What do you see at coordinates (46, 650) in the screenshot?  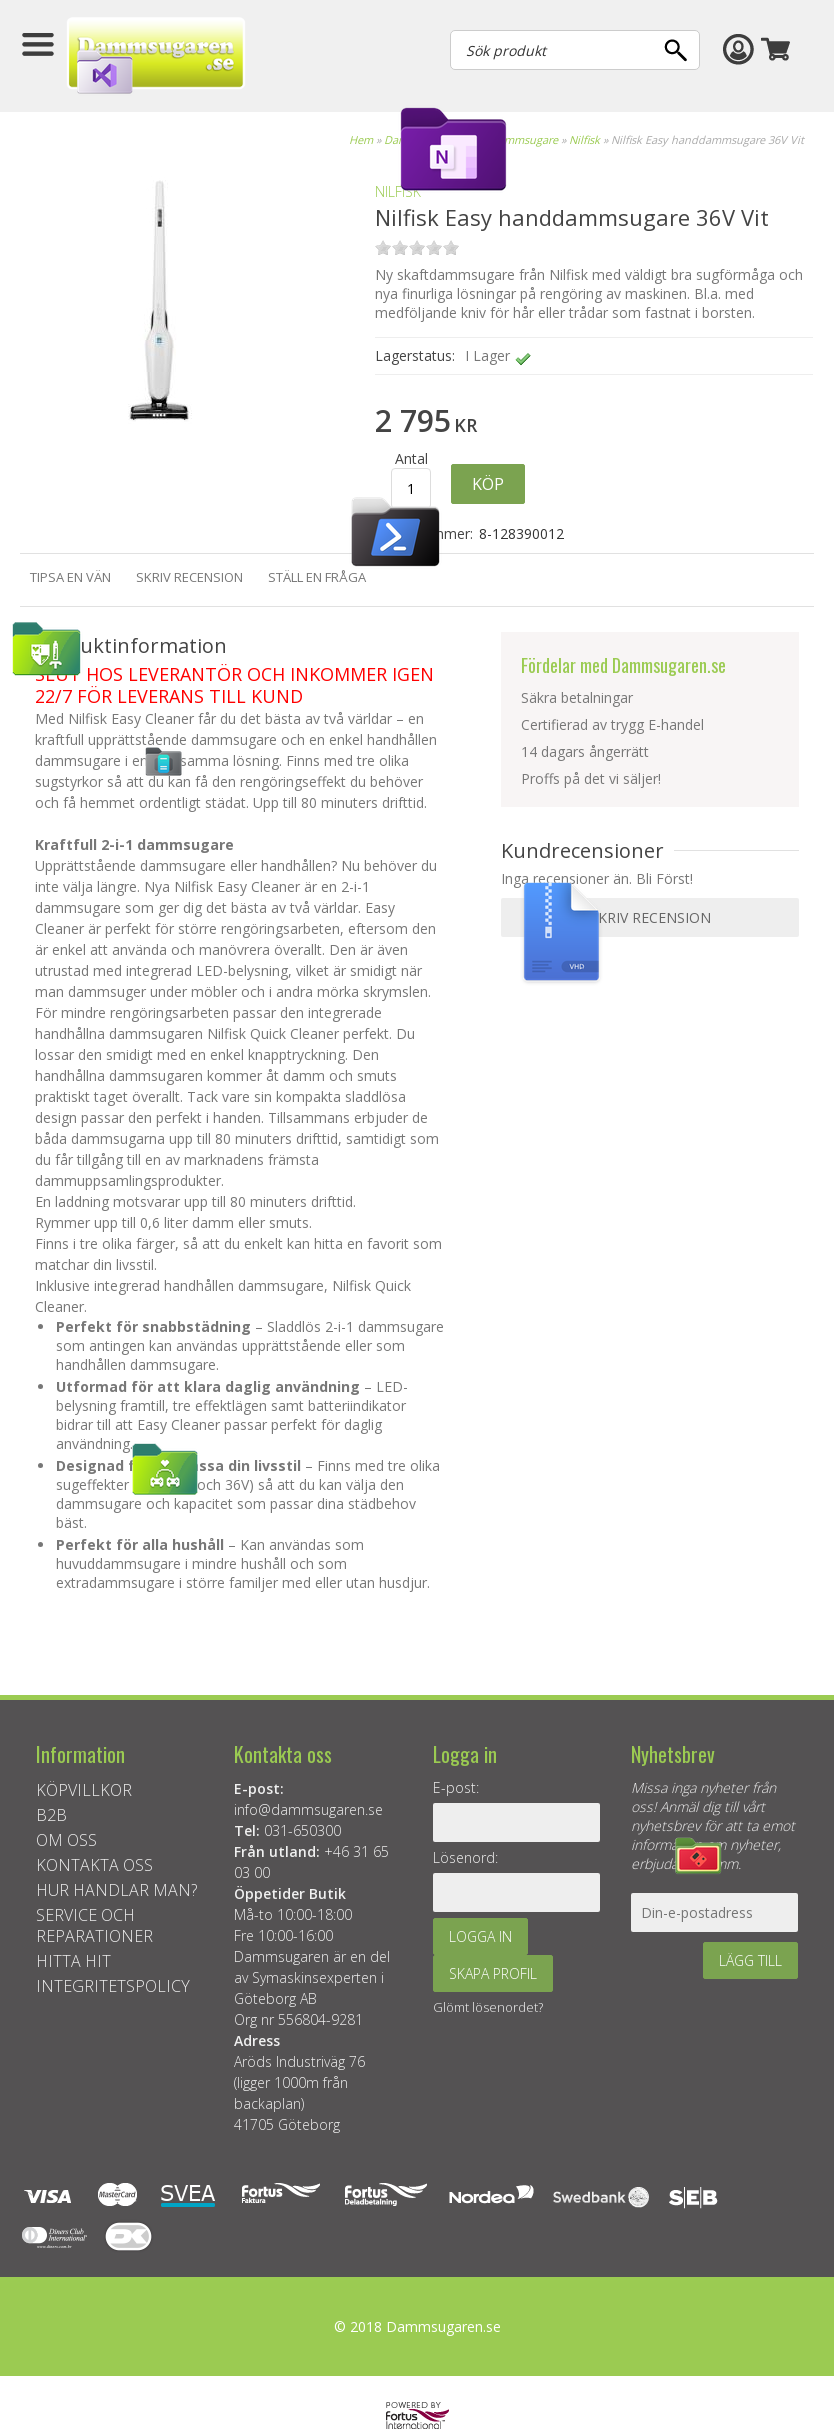 I see `open game development projects folder` at bounding box center [46, 650].